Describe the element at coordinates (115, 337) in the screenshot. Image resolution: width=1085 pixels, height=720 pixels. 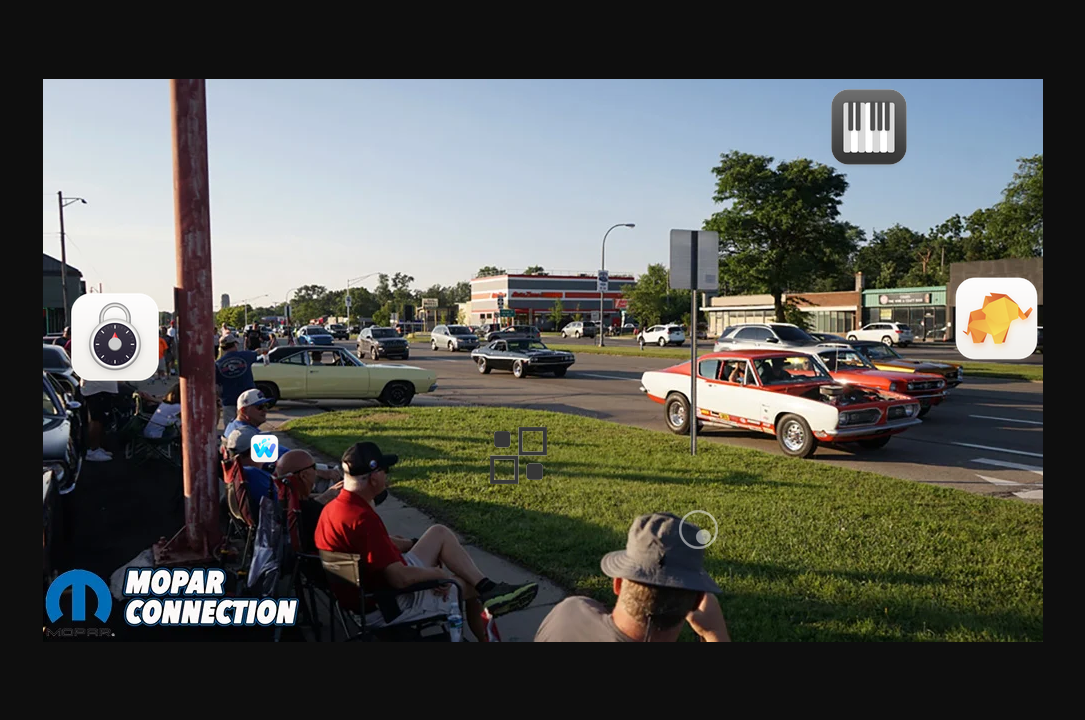
I see `open two-factor authentication app` at that location.